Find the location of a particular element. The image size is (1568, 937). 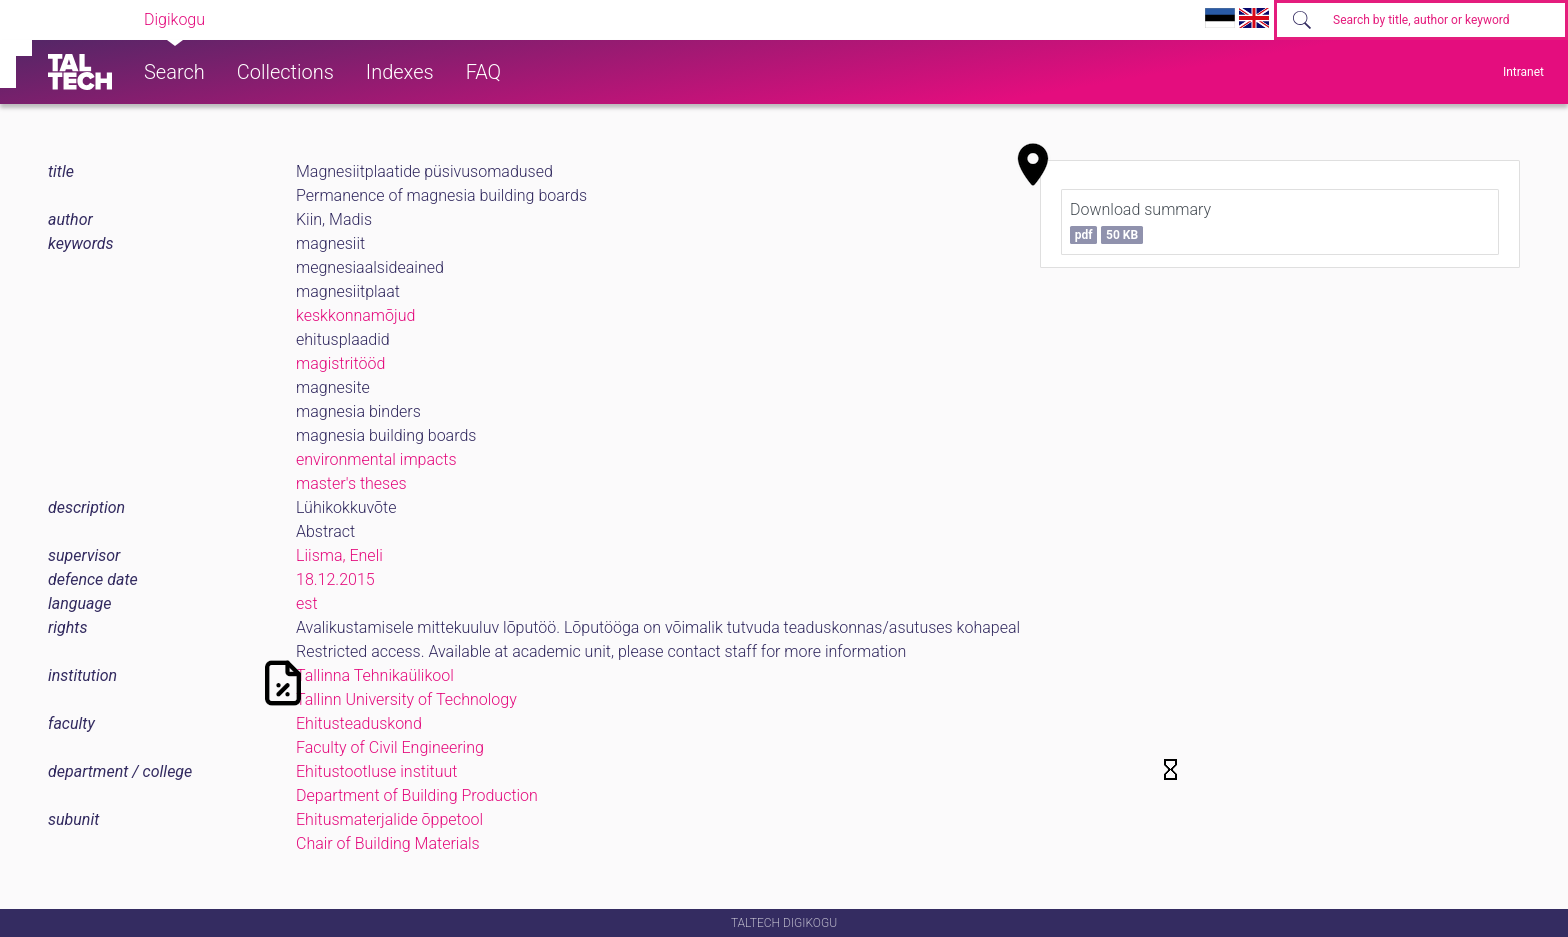

view current location on map is located at coordinates (1033, 165).